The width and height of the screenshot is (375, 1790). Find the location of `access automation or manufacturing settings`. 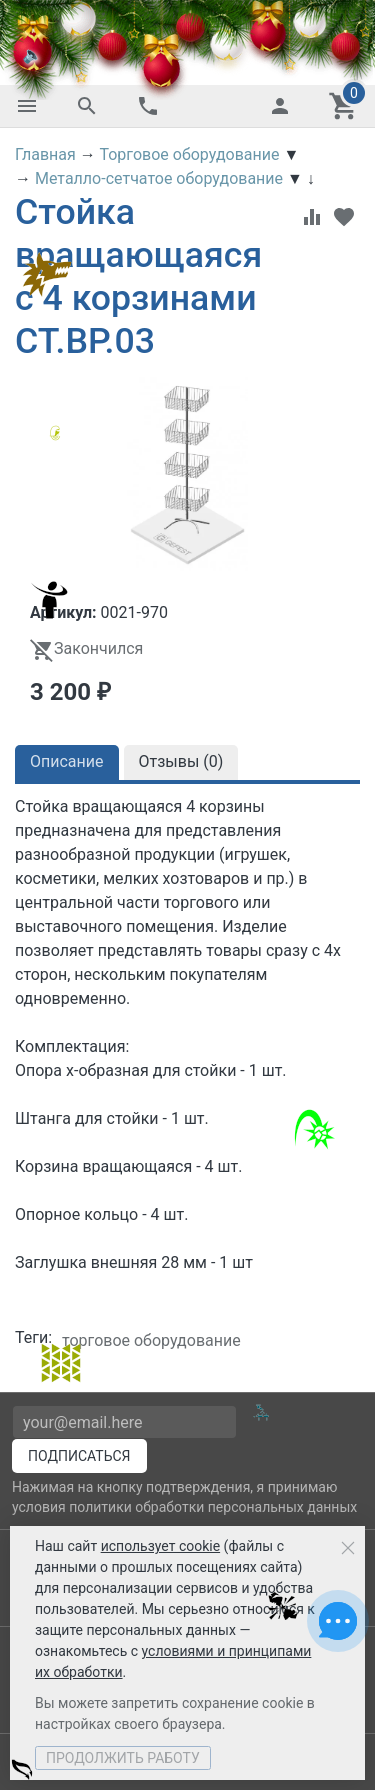

access automation or manufacturing settings is located at coordinates (260, 1412).